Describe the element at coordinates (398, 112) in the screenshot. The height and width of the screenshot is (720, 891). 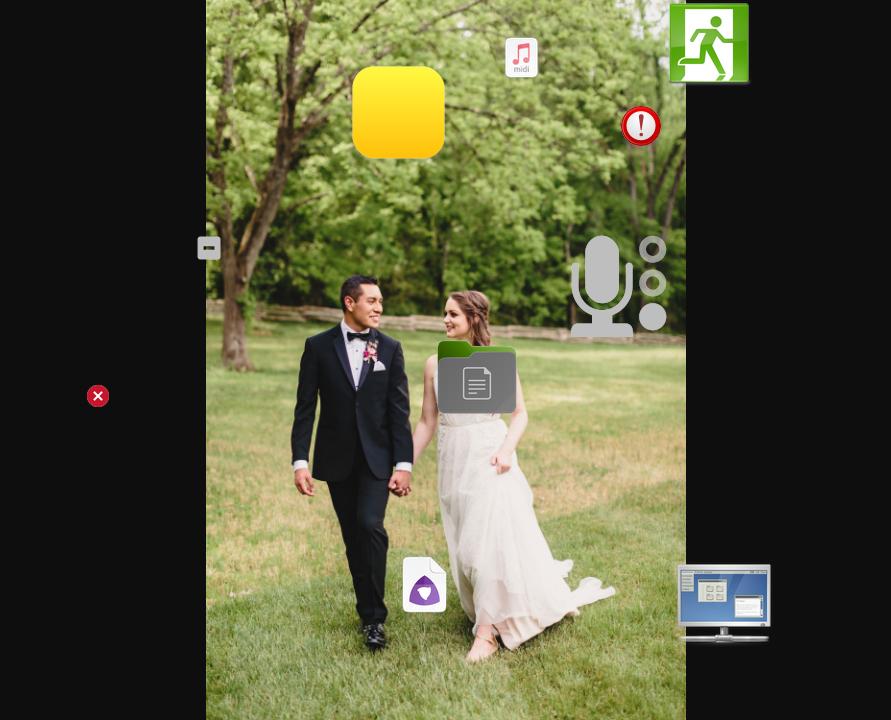
I see `blank app icon template for customization` at that location.